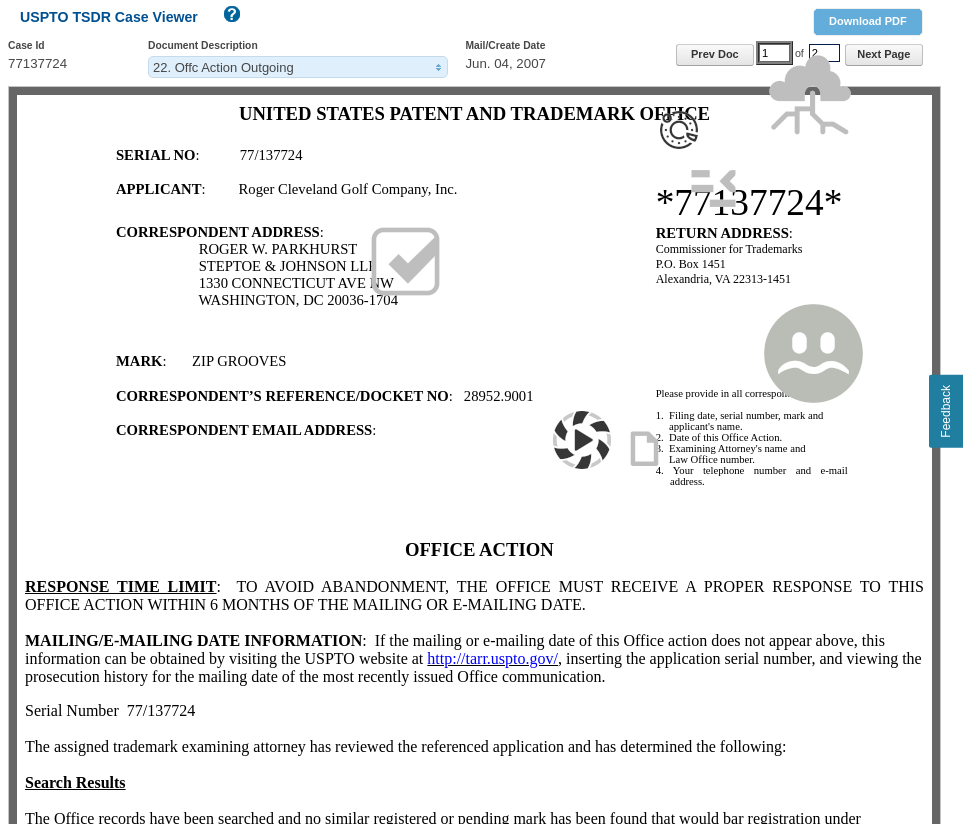 The width and height of the screenshot is (963, 824). Describe the element at coordinates (679, 130) in the screenshot. I see `open revolt chat application` at that location.